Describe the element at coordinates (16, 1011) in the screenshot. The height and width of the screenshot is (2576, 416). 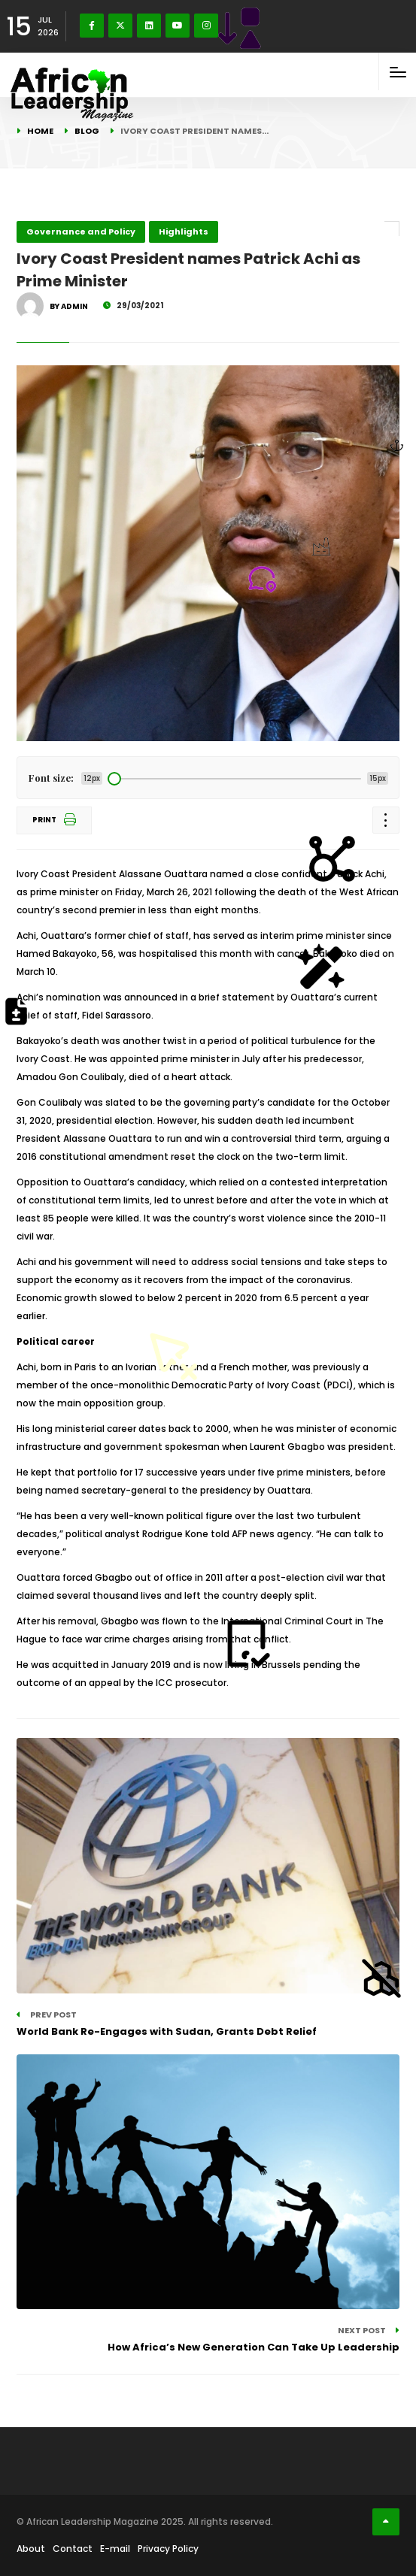
I see `view file differences or changes` at that location.